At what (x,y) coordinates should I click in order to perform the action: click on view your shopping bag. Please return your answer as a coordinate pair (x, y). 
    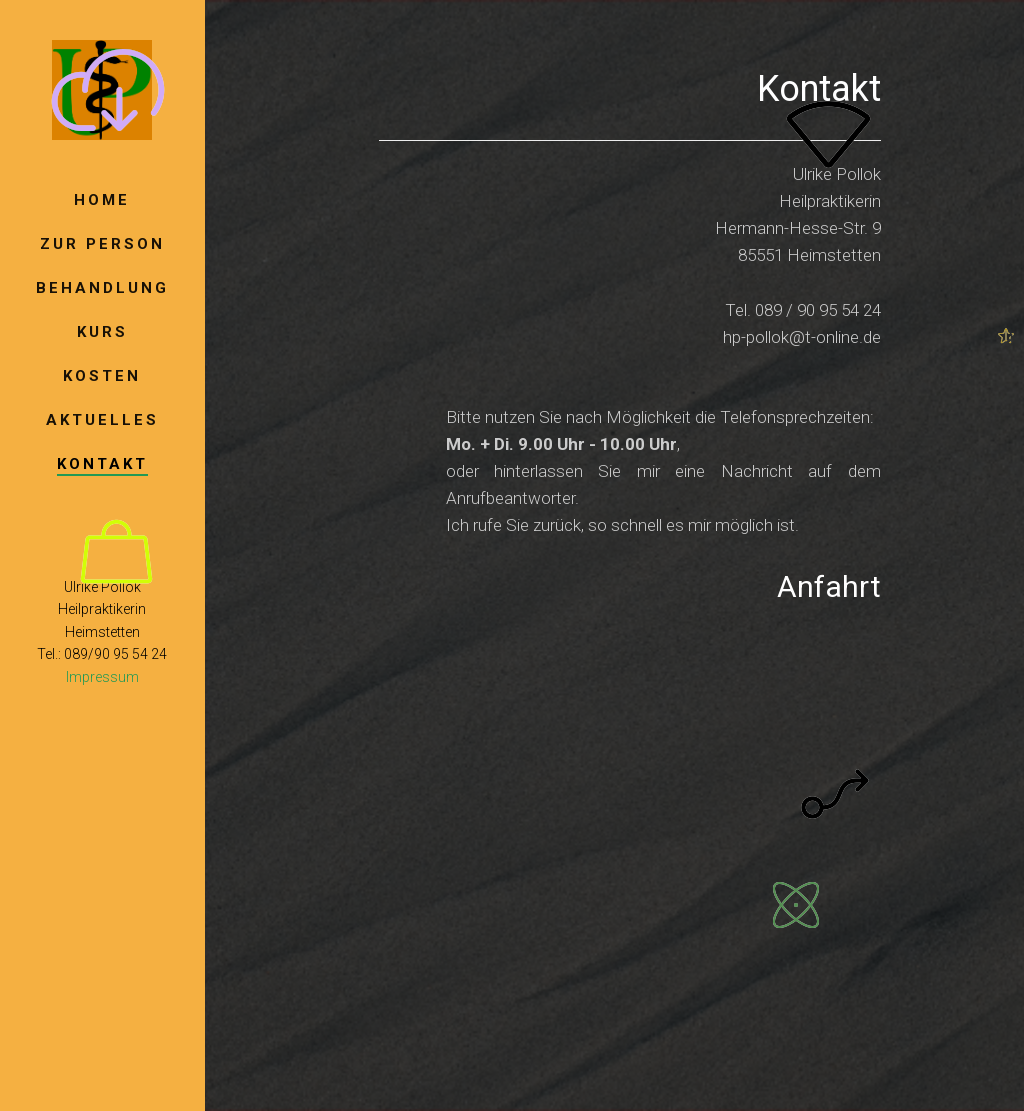
    Looking at the image, I should click on (116, 555).